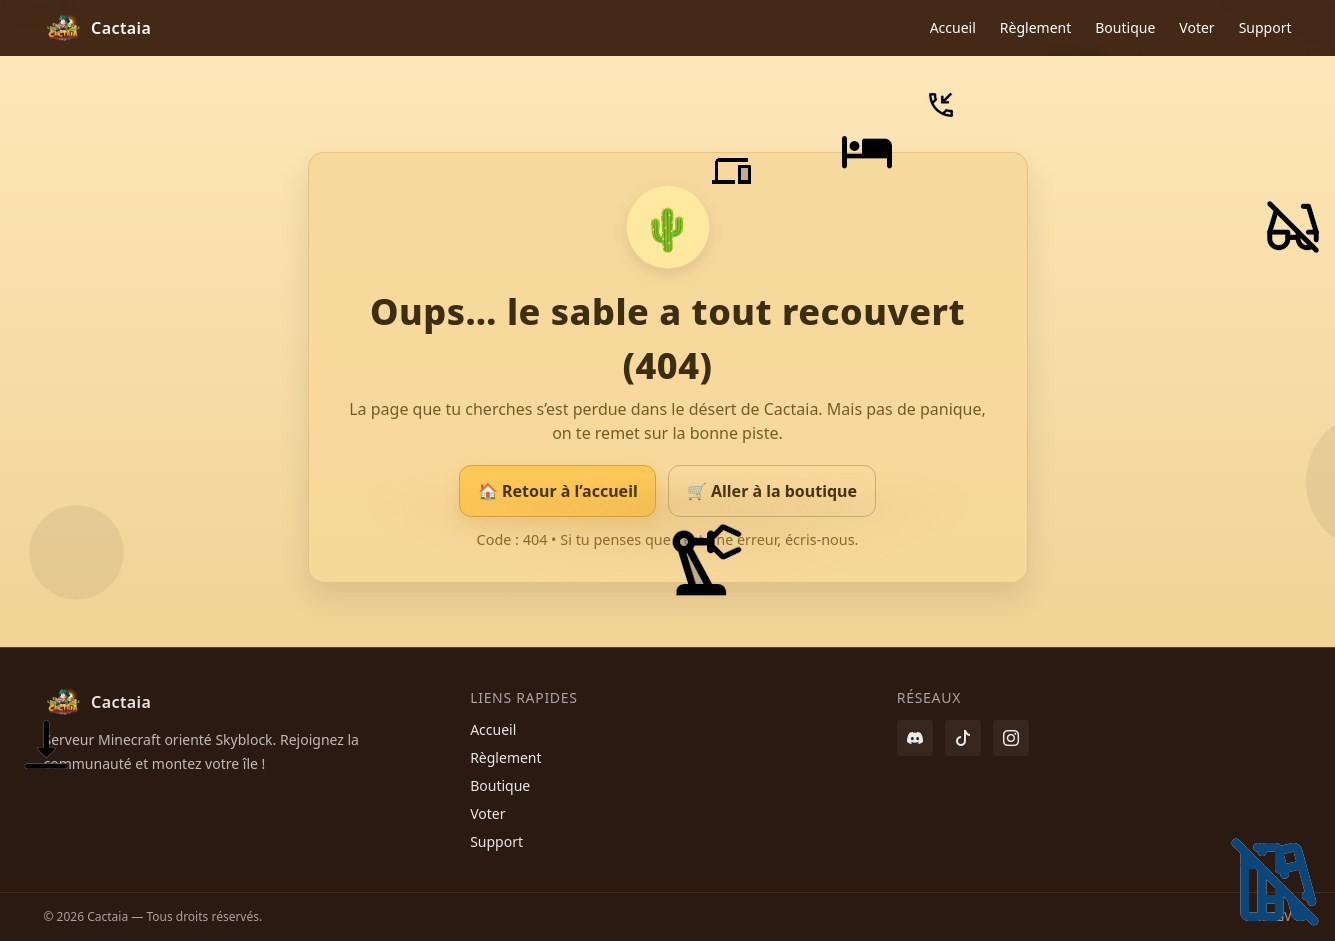 The height and width of the screenshot is (941, 1335). Describe the element at coordinates (731, 171) in the screenshot. I see `view connected devices` at that location.